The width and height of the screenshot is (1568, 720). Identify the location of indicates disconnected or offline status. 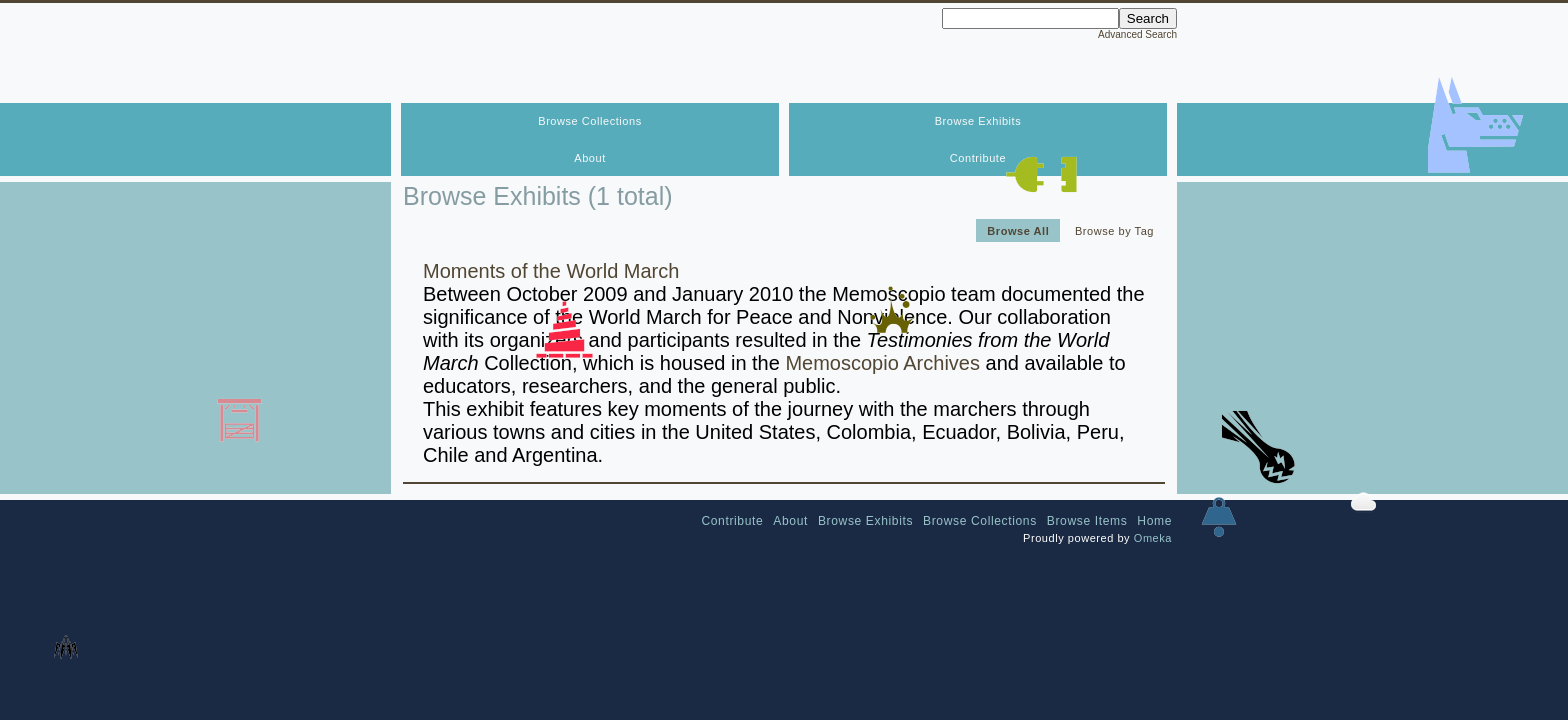
(1041, 174).